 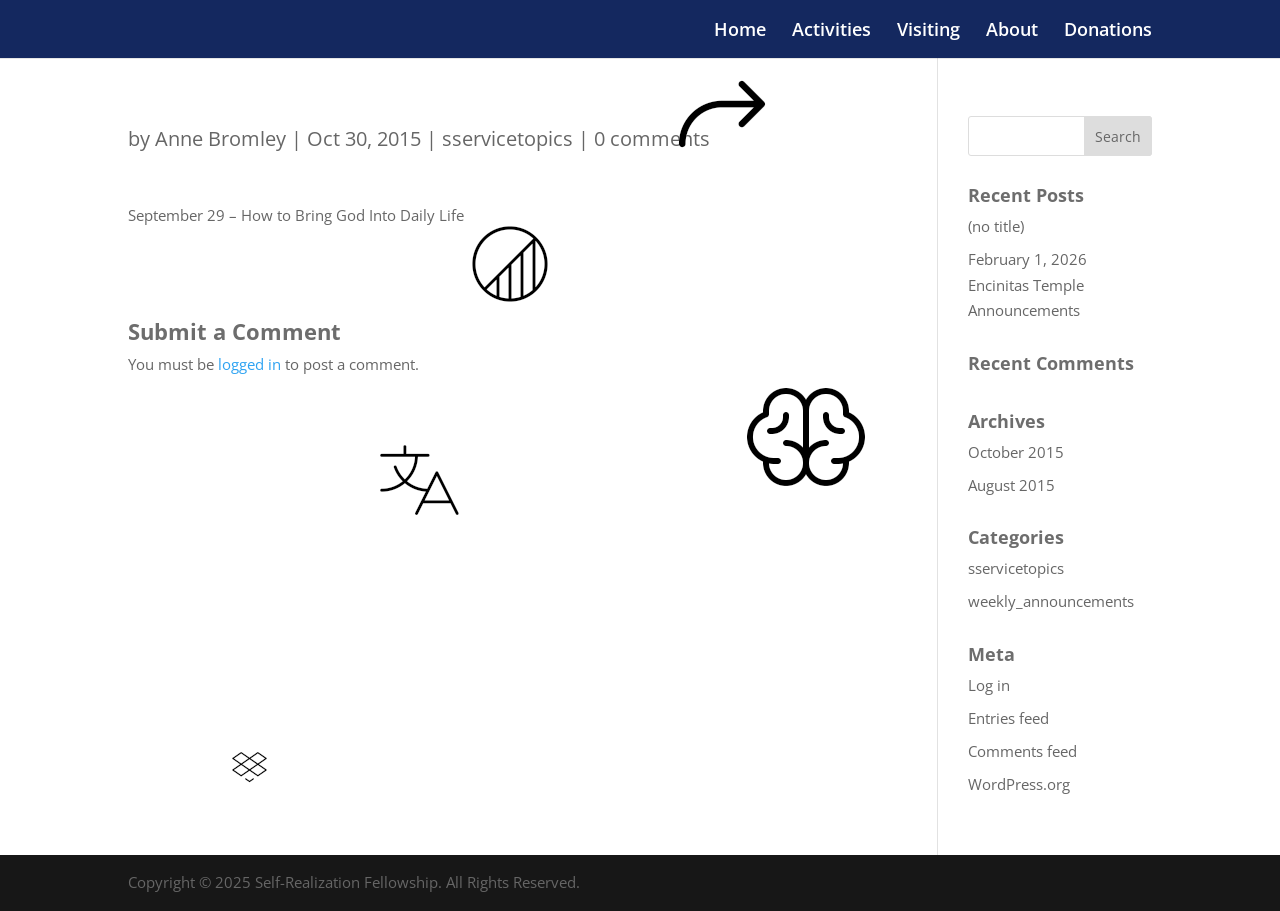 What do you see at coordinates (722, 114) in the screenshot?
I see `share or forward content` at bounding box center [722, 114].